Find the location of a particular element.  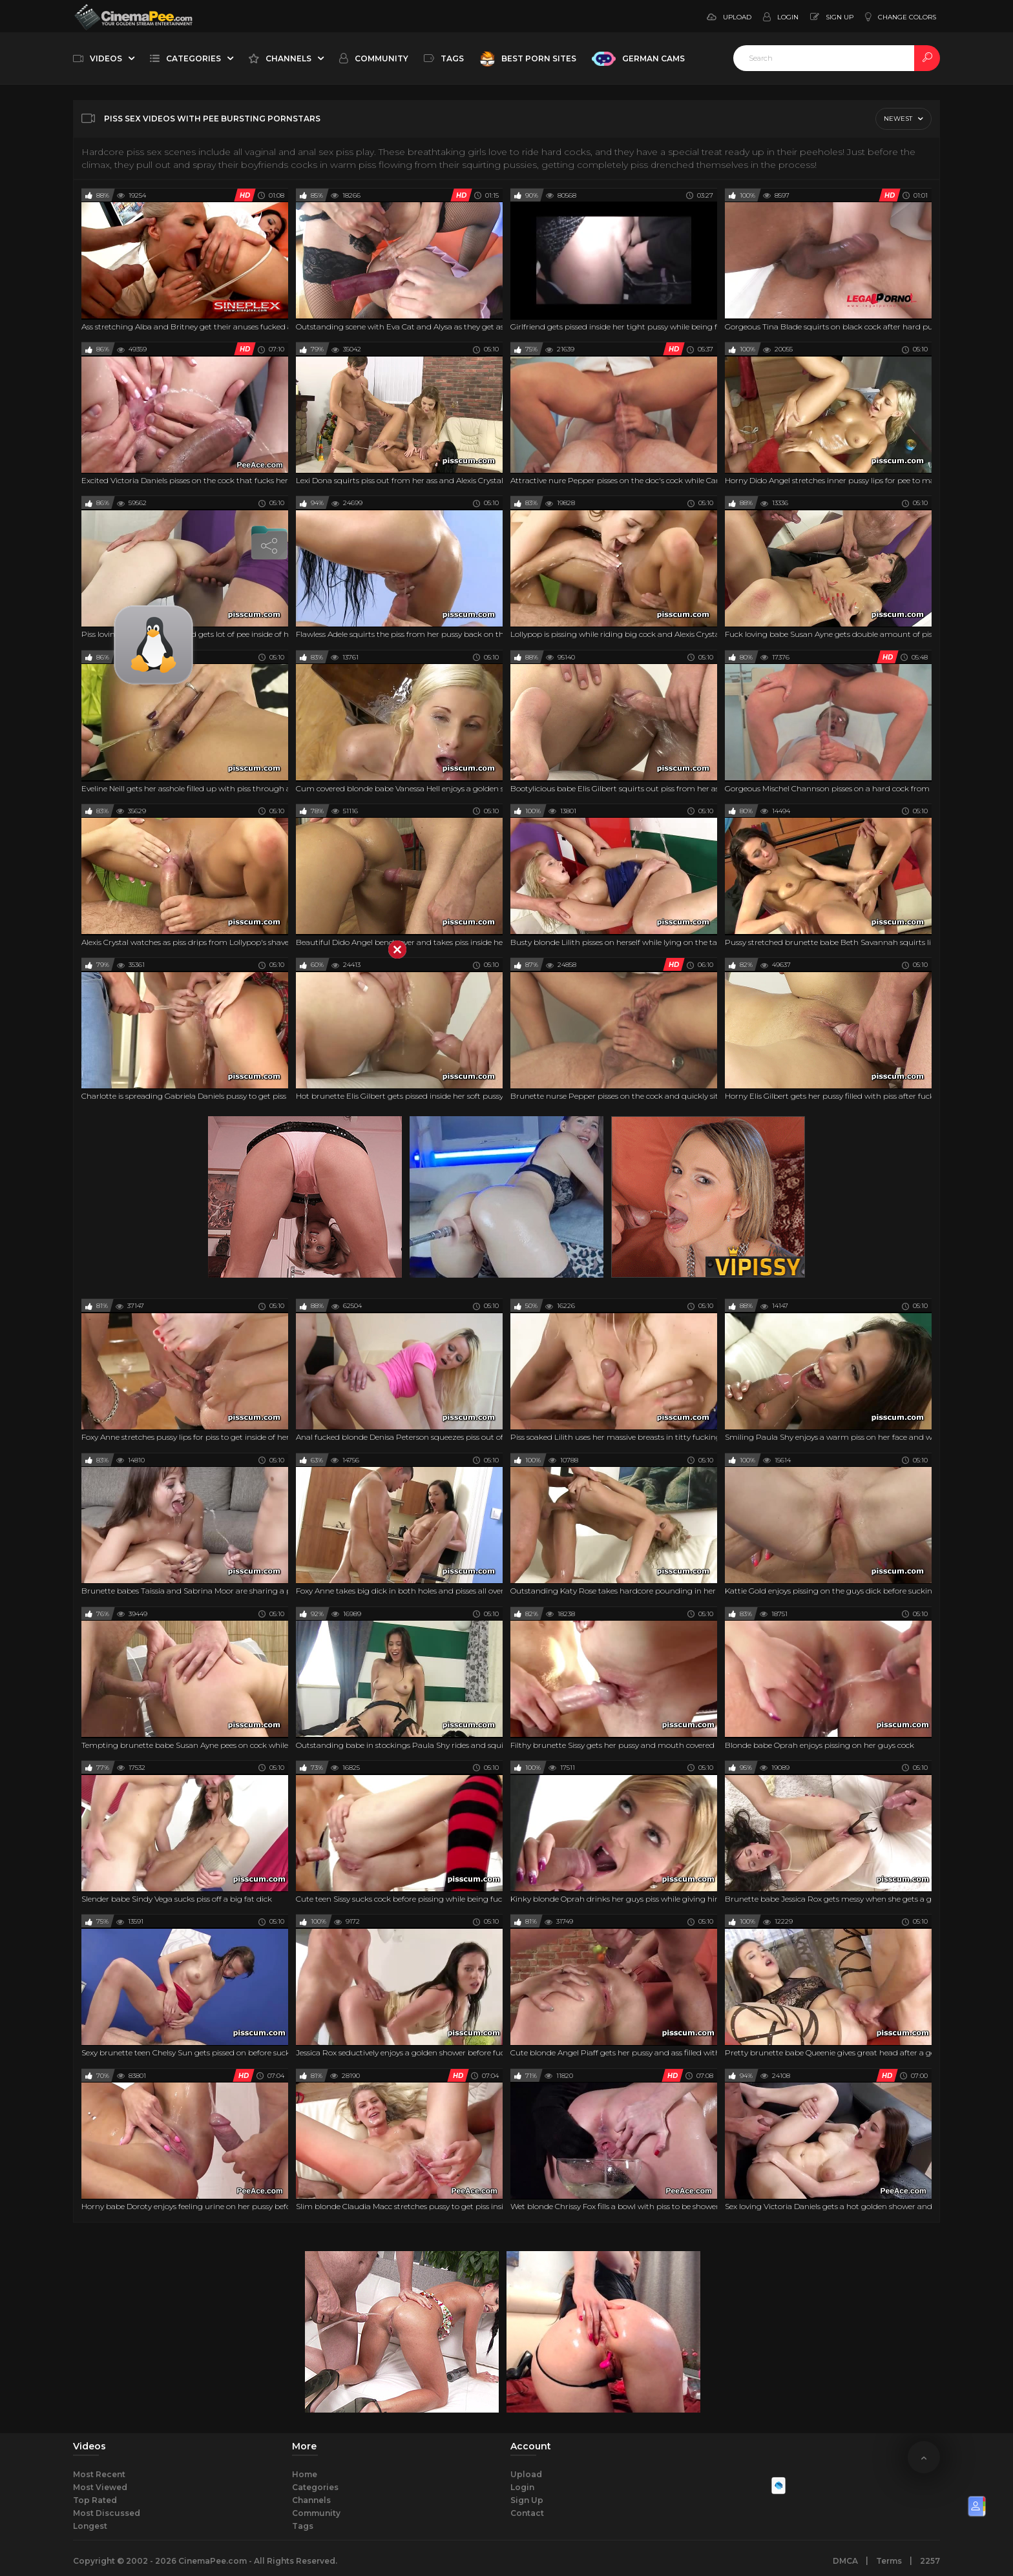

access your public shared folder is located at coordinates (269, 543).